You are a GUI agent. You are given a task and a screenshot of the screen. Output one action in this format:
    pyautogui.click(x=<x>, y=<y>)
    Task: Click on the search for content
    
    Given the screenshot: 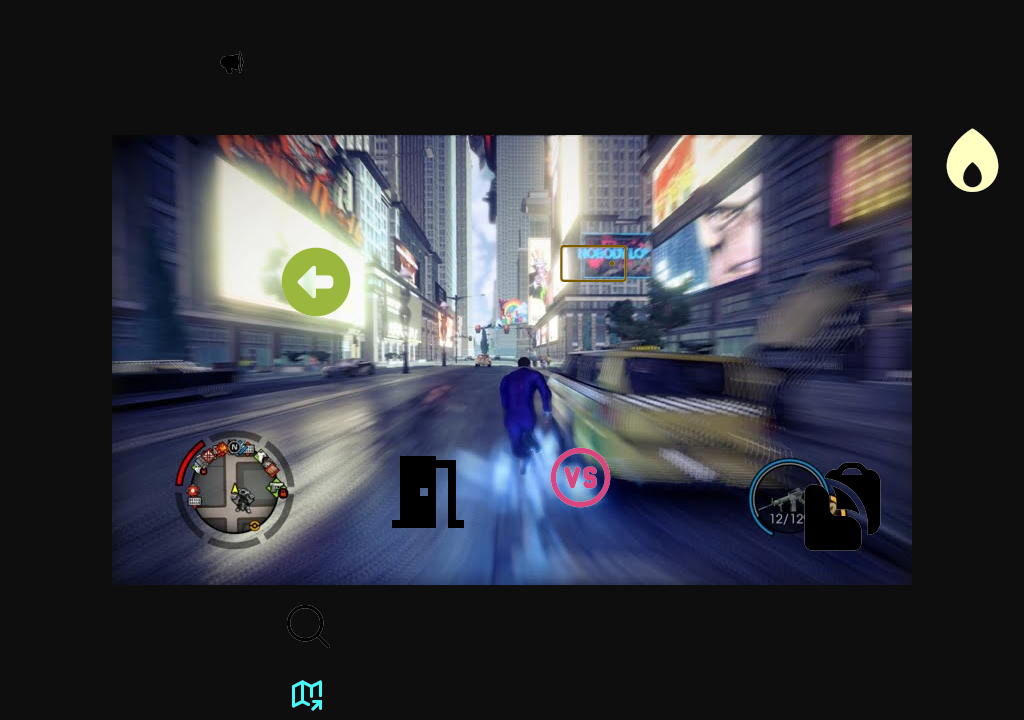 What is the action you would take?
    pyautogui.click(x=308, y=626)
    